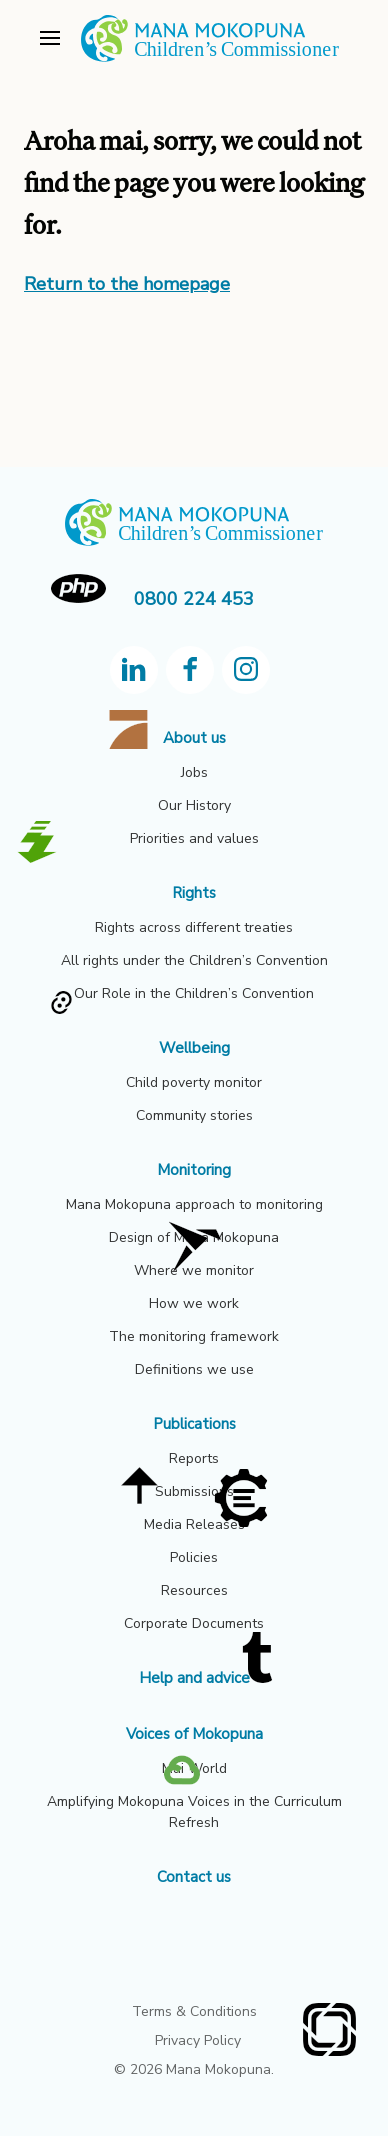  I want to click on access Google Cloud services, so click(182, 1770).